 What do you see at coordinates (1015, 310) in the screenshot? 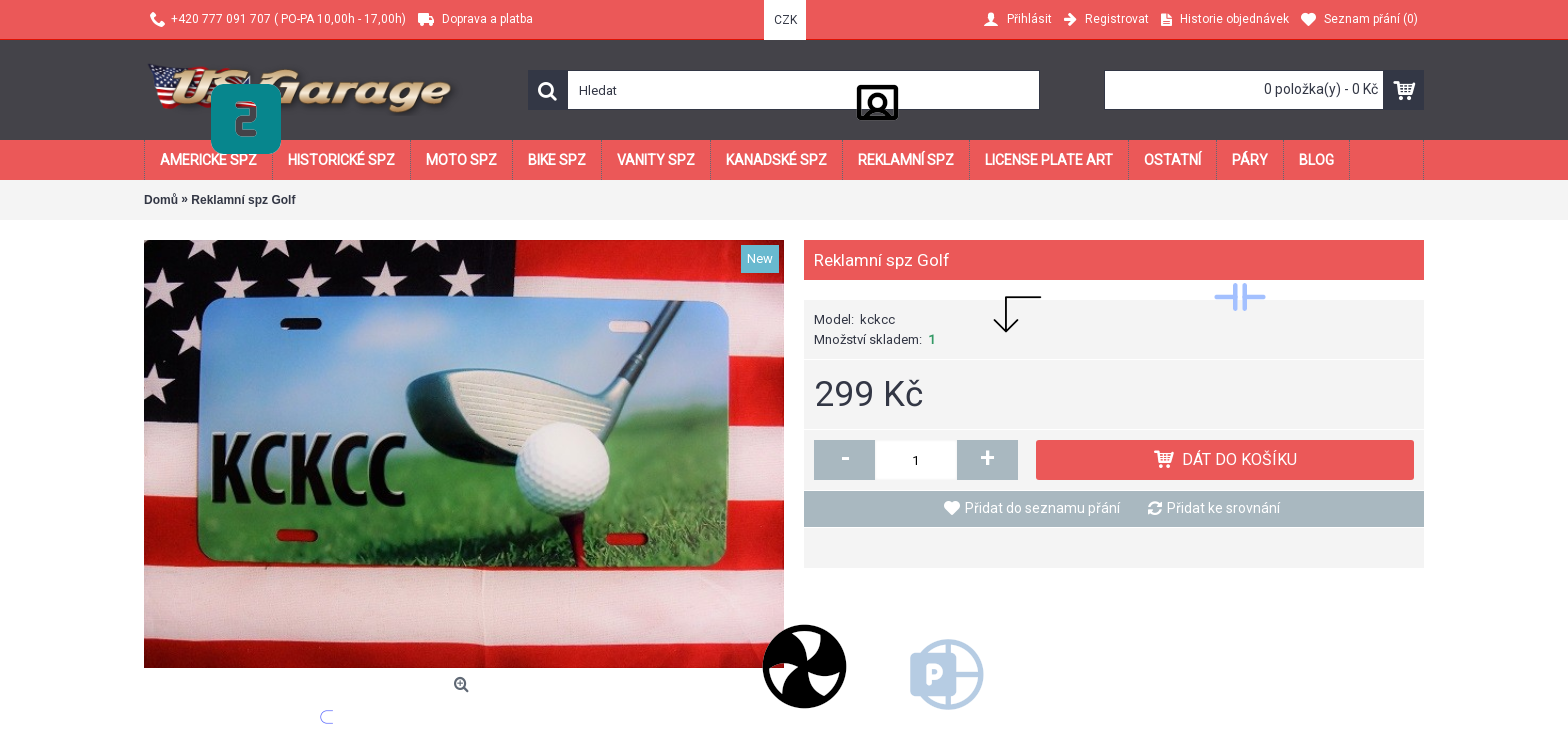
I see `go back and down in navigation` at bounding box center [1015, 310].